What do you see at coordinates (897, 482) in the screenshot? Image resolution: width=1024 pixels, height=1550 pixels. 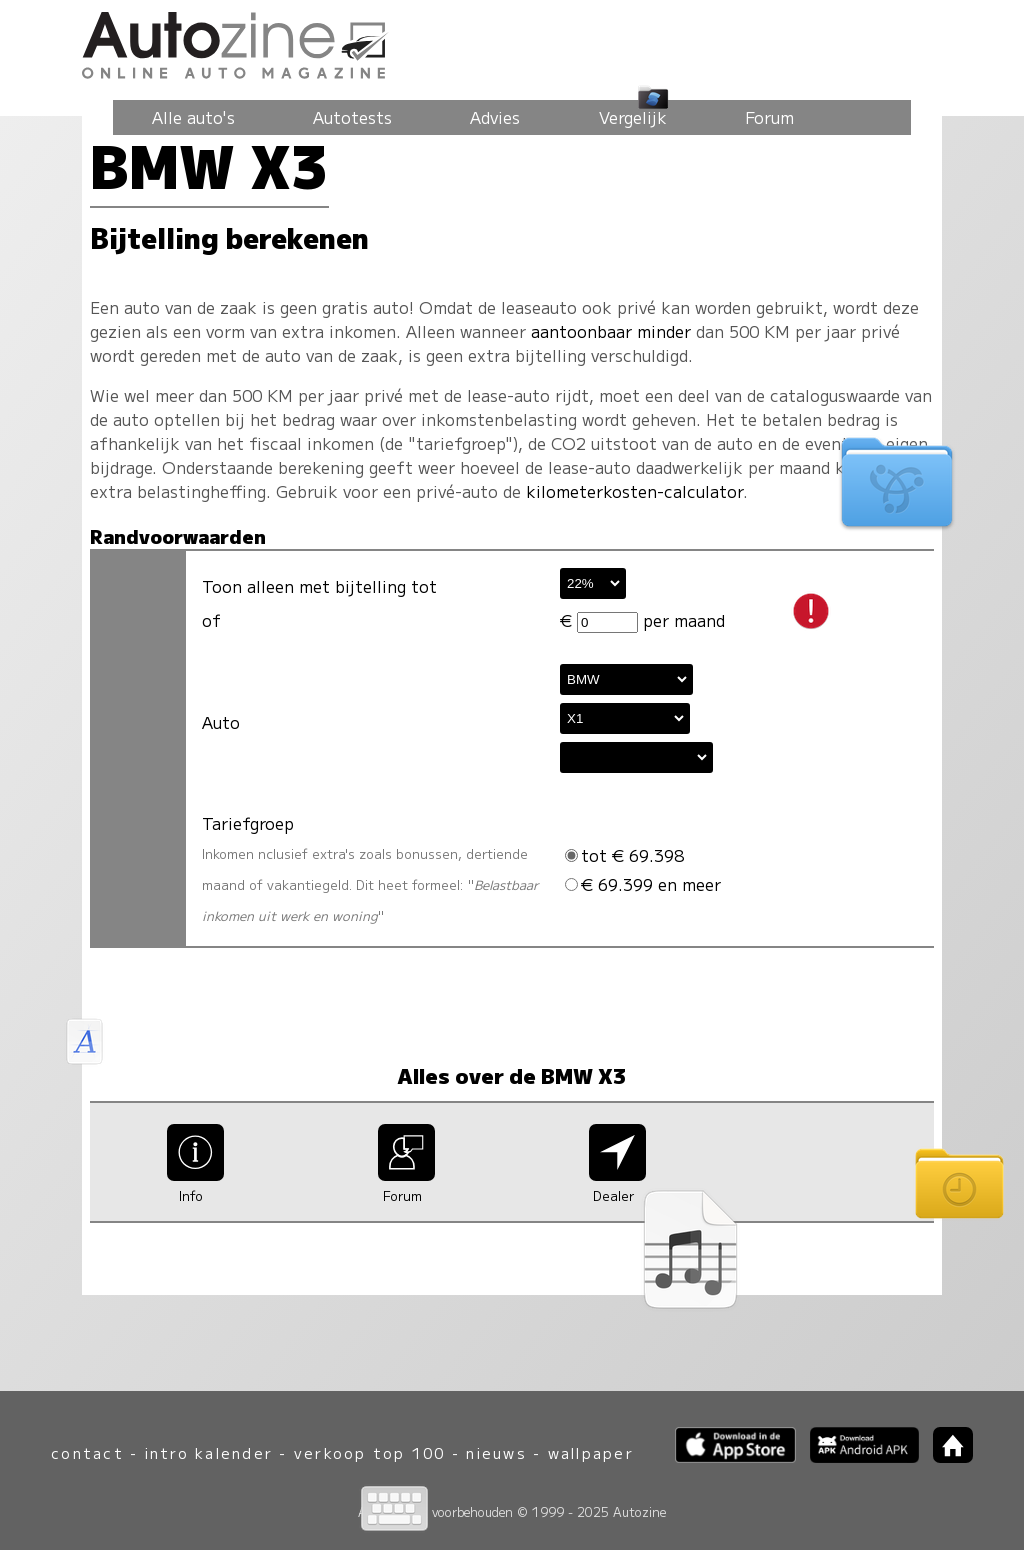 I see `open your communication files folder` at bounding box center [897, 482].